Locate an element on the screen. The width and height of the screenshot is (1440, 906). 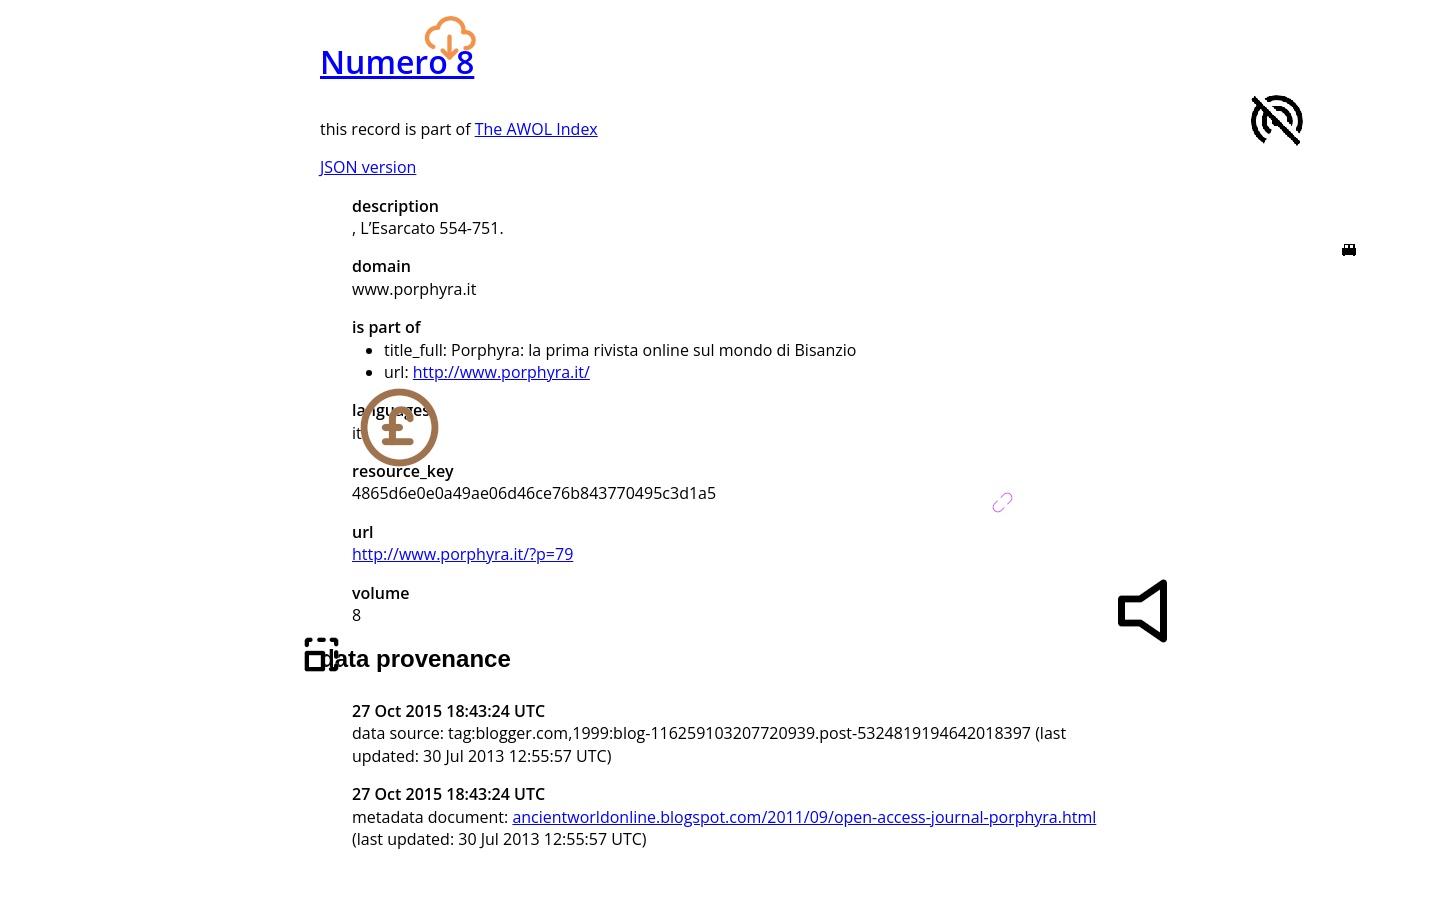
unlink or break a connection is located at coordinates (1002, 502).